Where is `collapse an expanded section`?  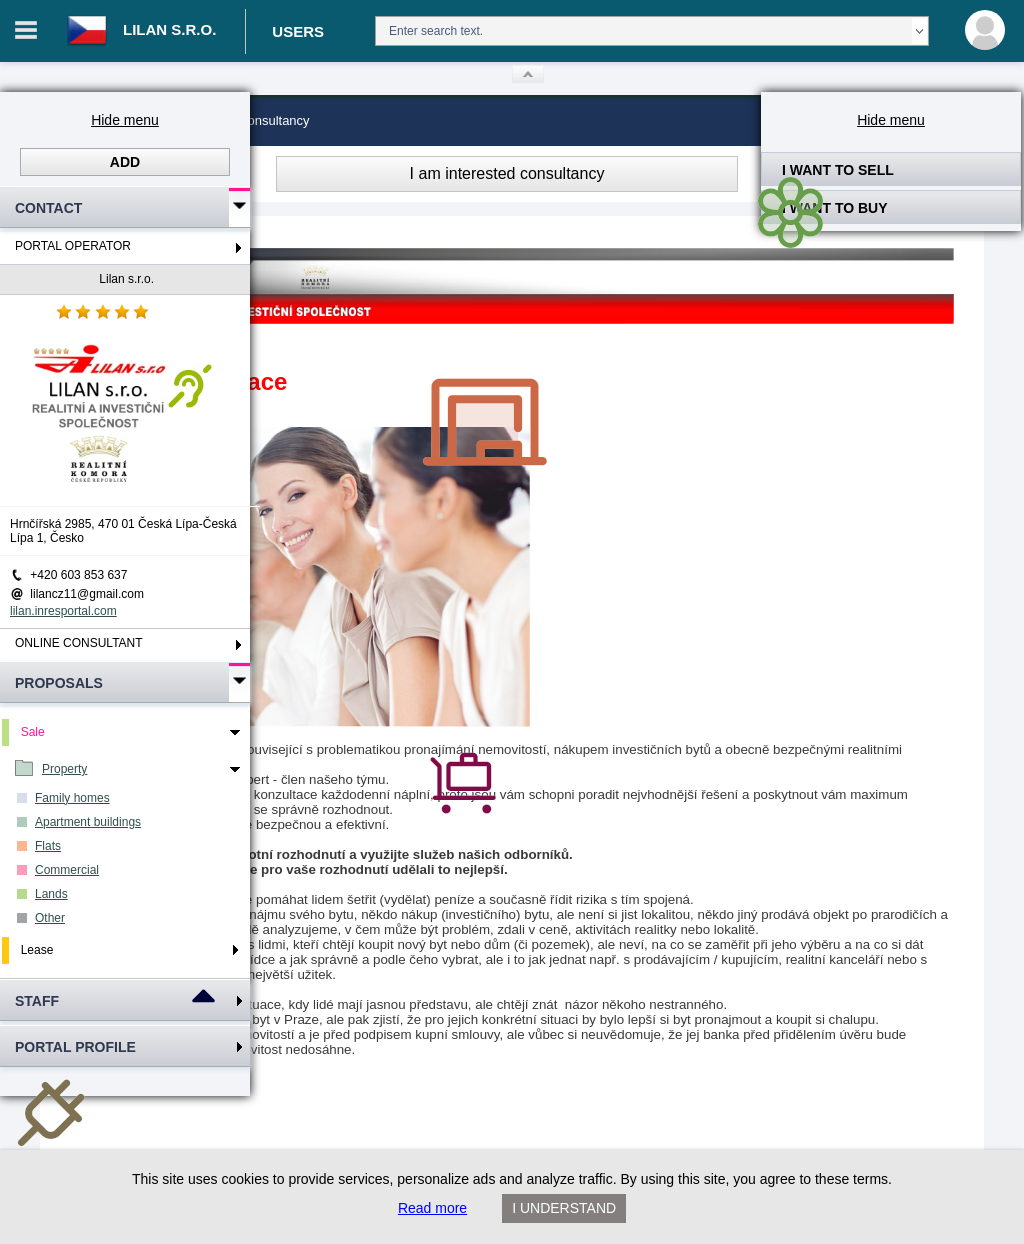
collapse an expanded section is located at coordinates (203, 997).